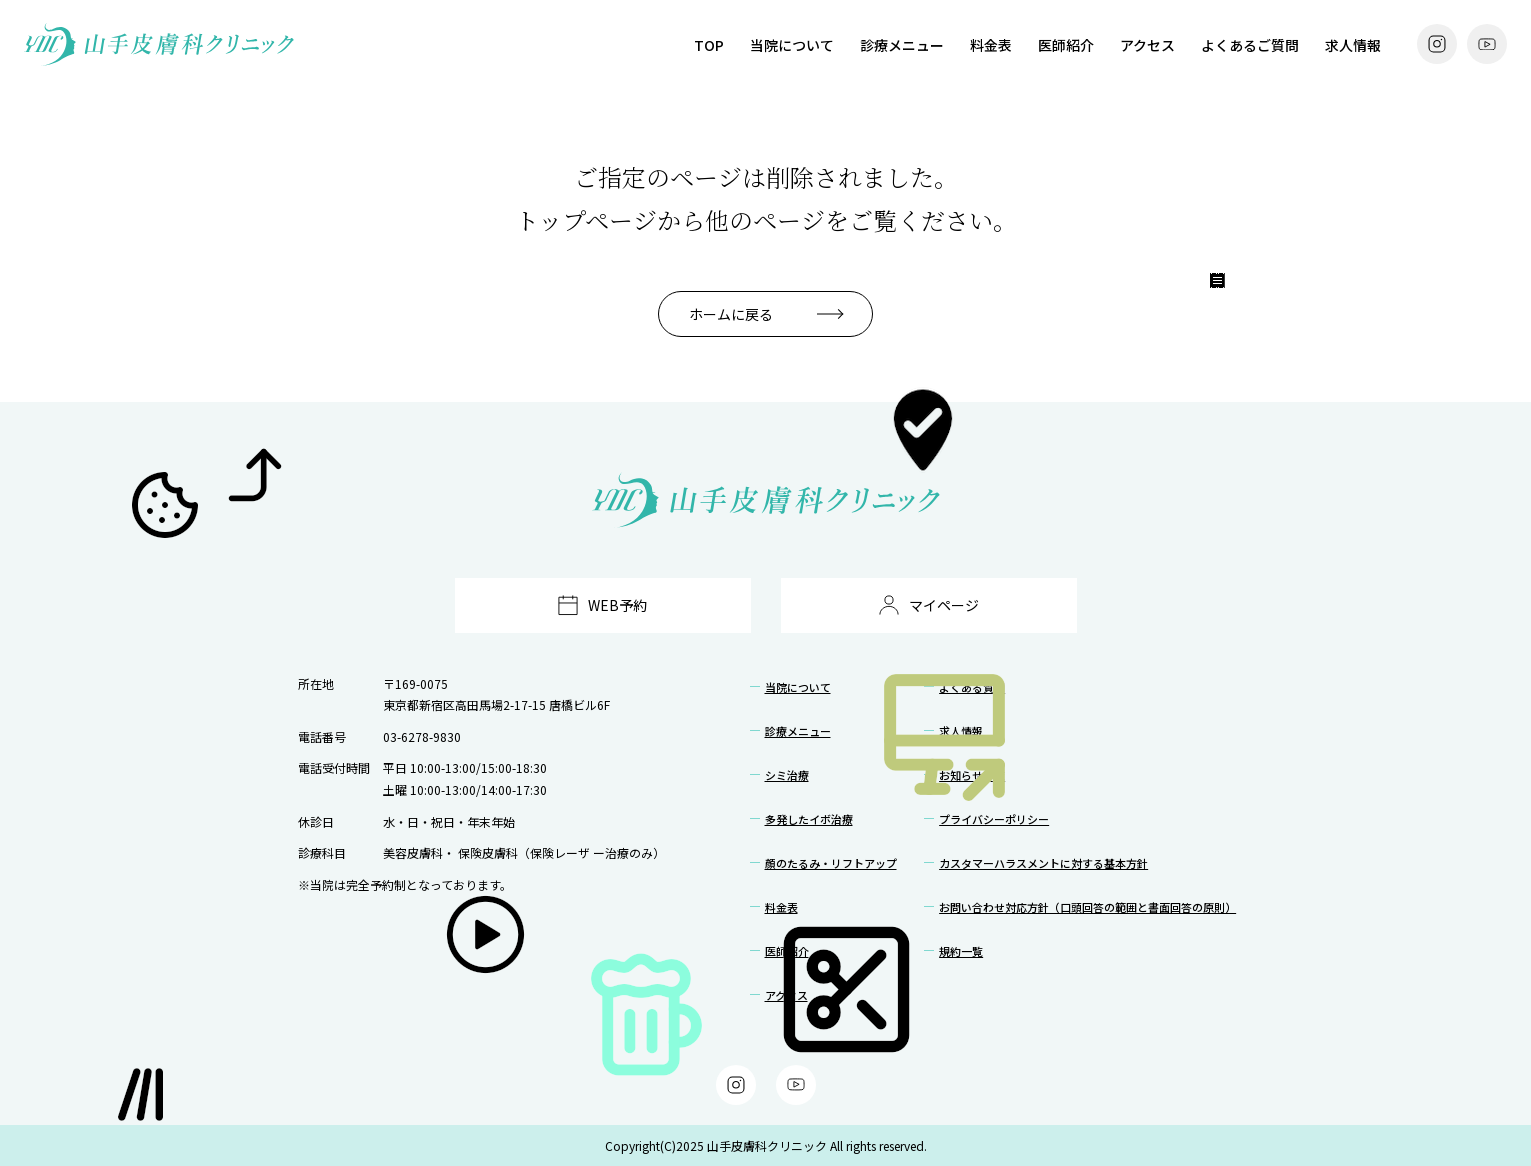 The height and width of the screenshot is (1166, 1531). Describe the element at coordinates (255, 475) in the screenshot. I see `navigate forward and up in a directory` at that location.